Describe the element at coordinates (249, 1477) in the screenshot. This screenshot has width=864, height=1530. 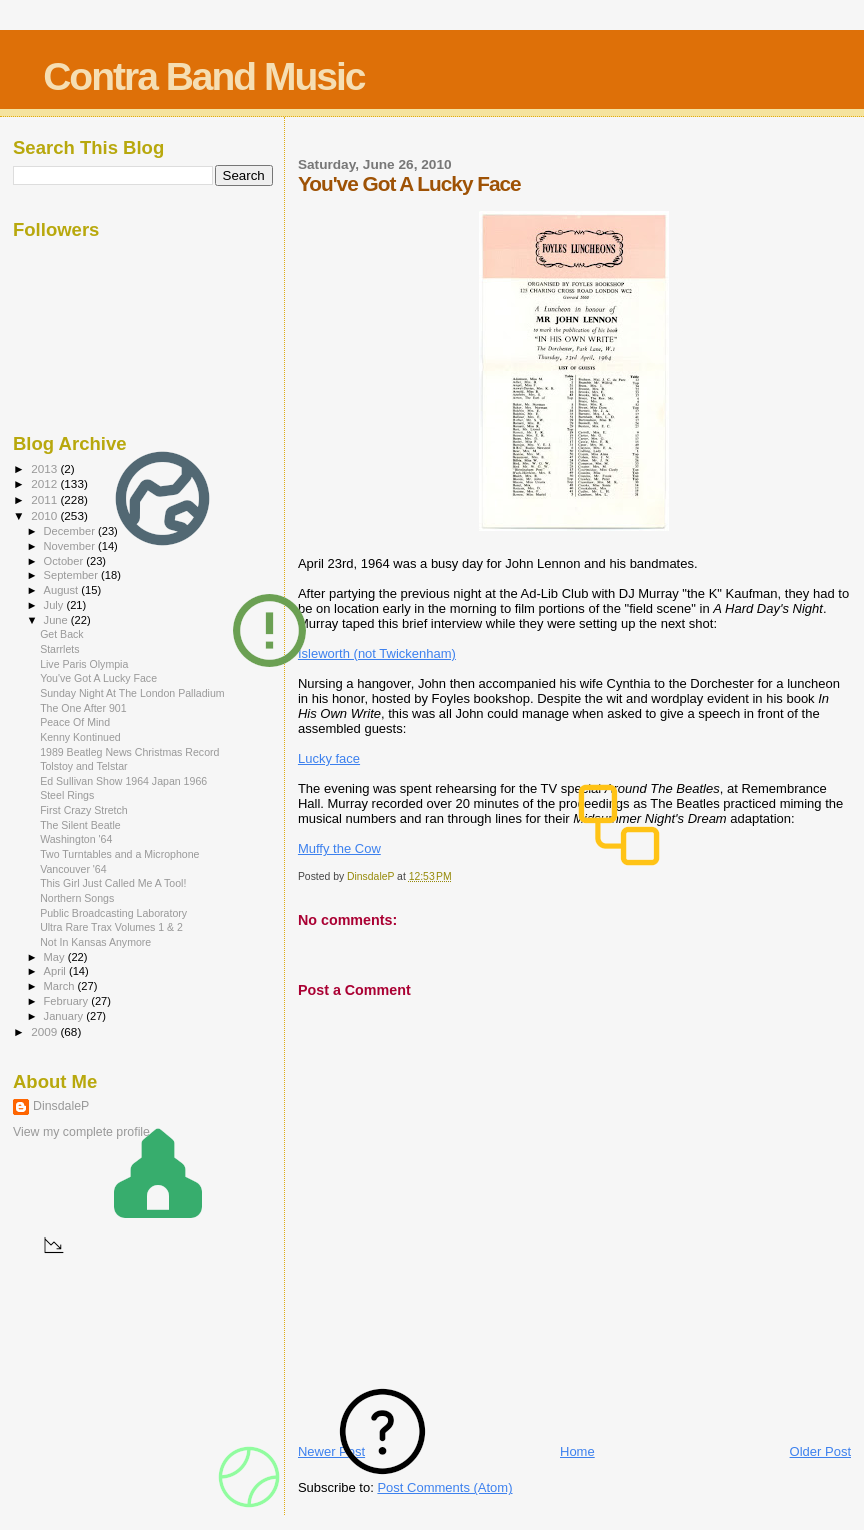
I see `access tennis or sports-related content` at that location.